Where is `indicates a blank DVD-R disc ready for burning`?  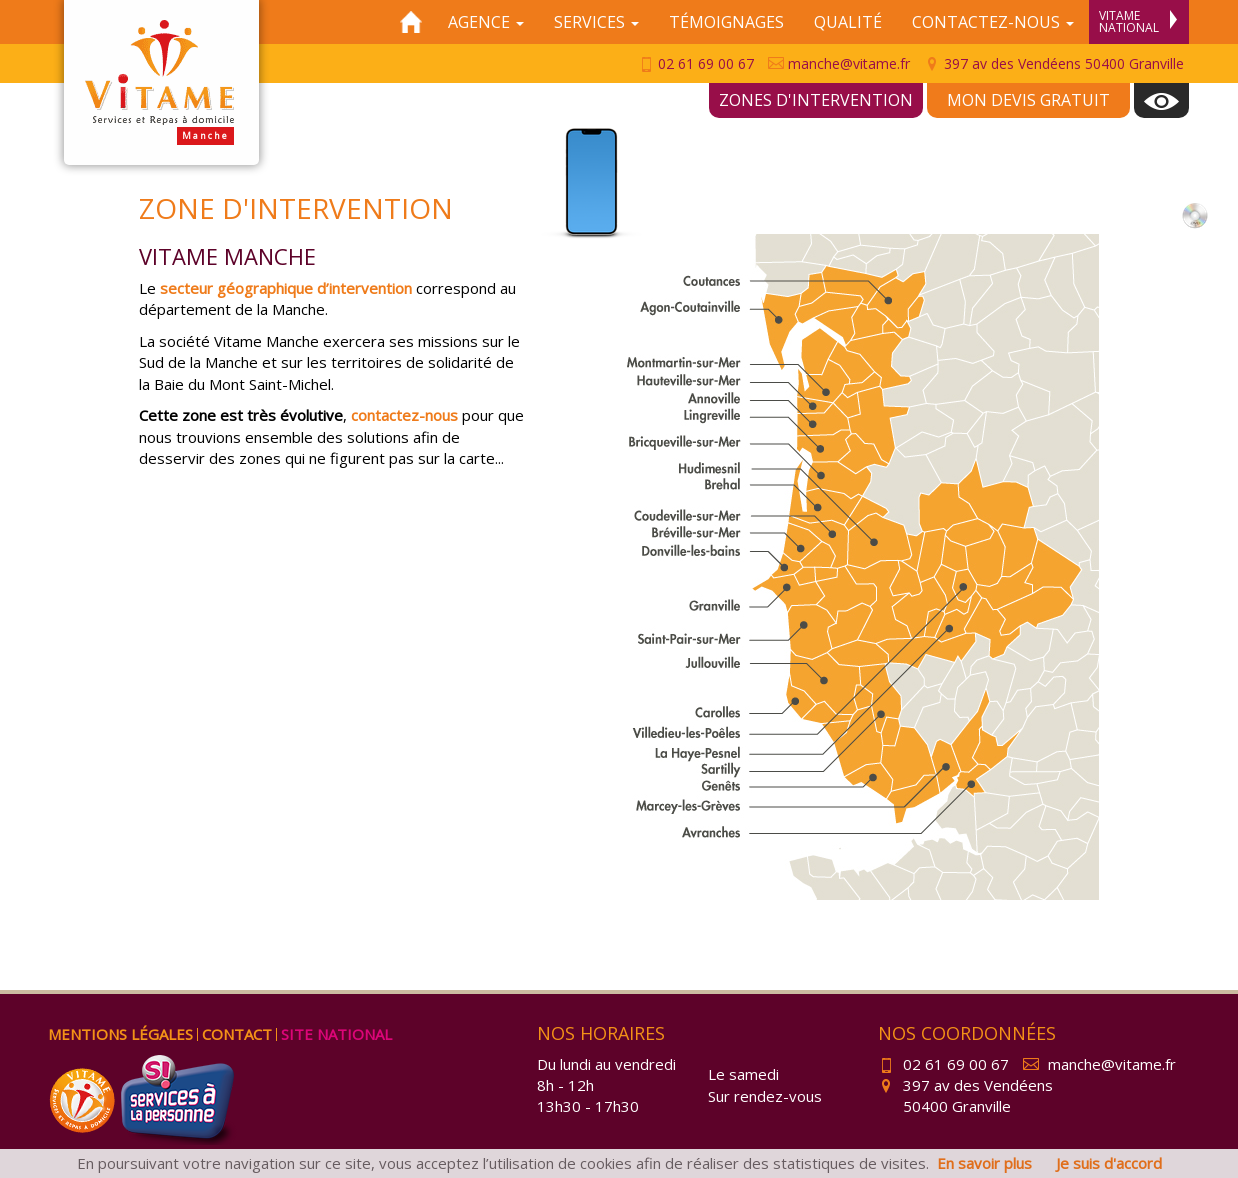 indicates a blank DVD-R disc ready for burning is located at coordinates (1195, 216).